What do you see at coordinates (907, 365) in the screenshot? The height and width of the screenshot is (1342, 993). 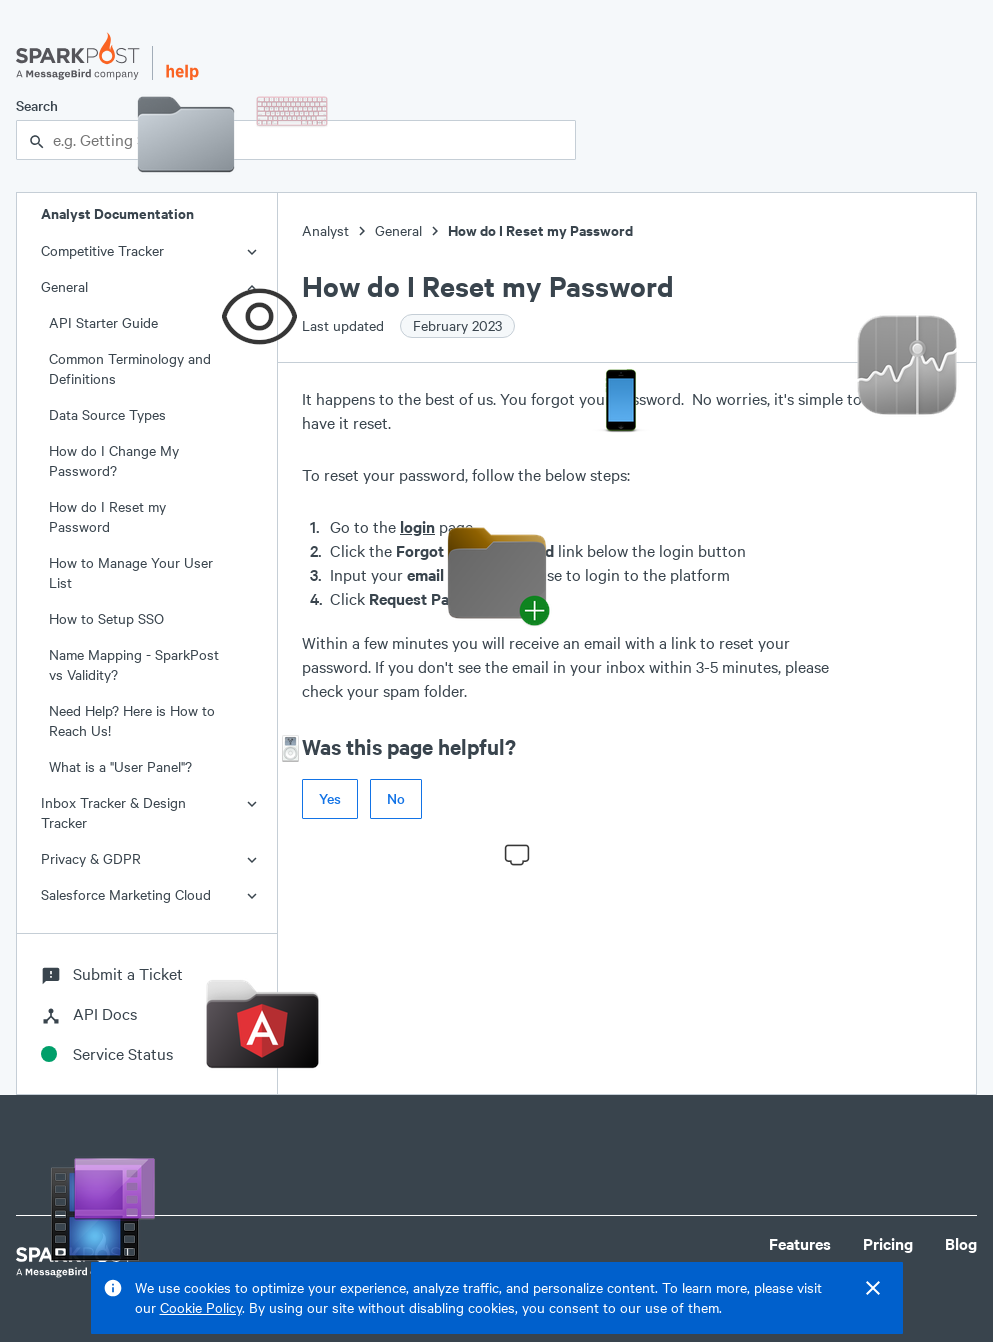 I see `open the stocks app` at bounding box center [907, 365].